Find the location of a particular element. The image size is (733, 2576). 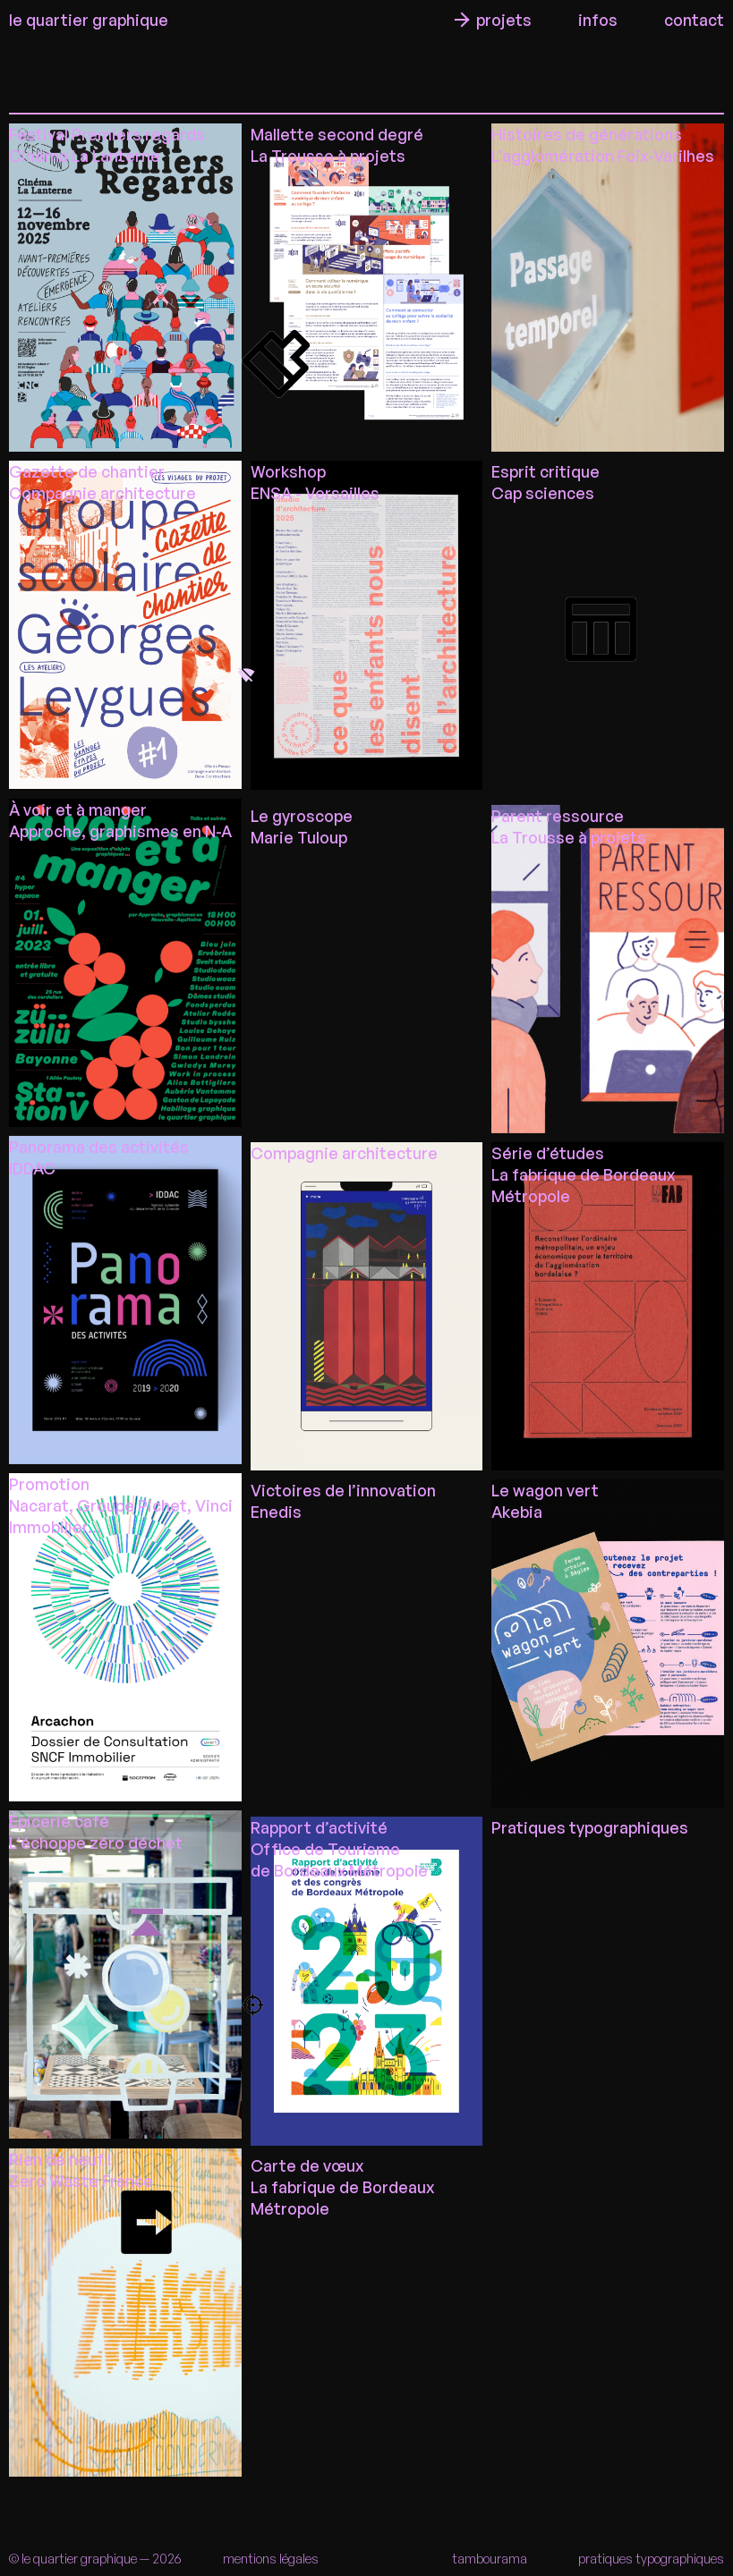

center or align an element to a focal point is located at coordinates (252, 2004).